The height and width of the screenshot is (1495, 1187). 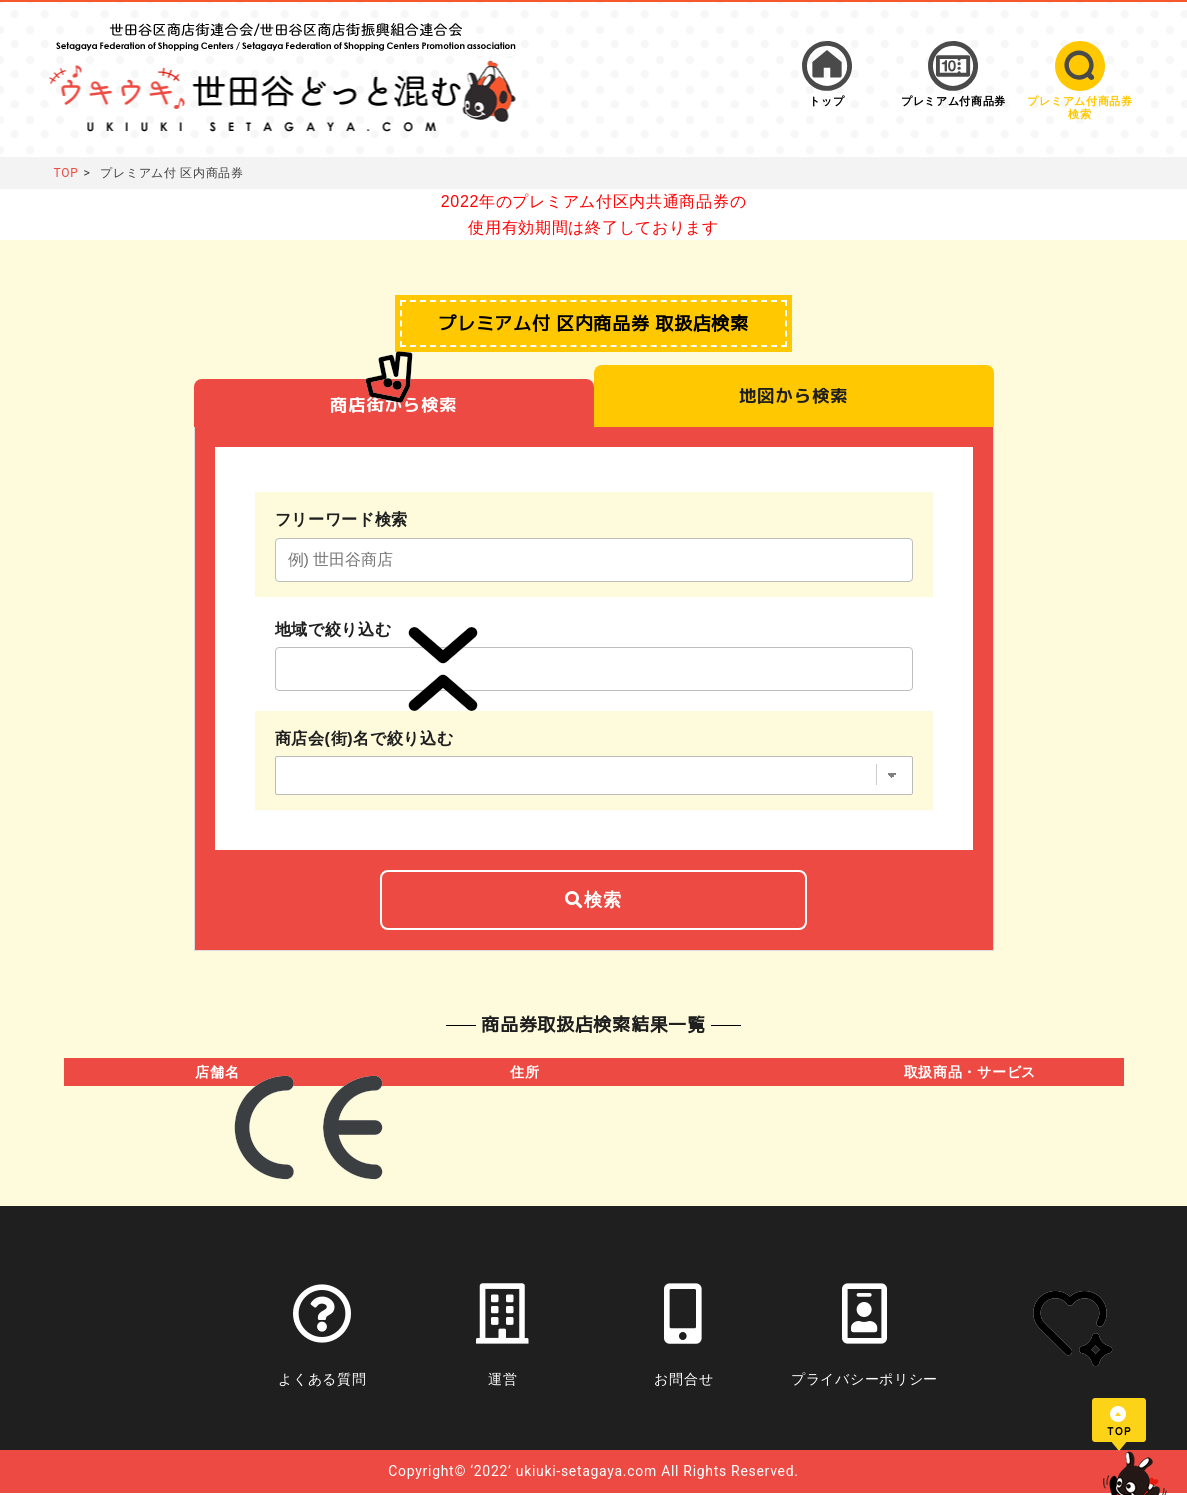 I want to click on collapse an expanded section or panel, so click(x=443, y=669).